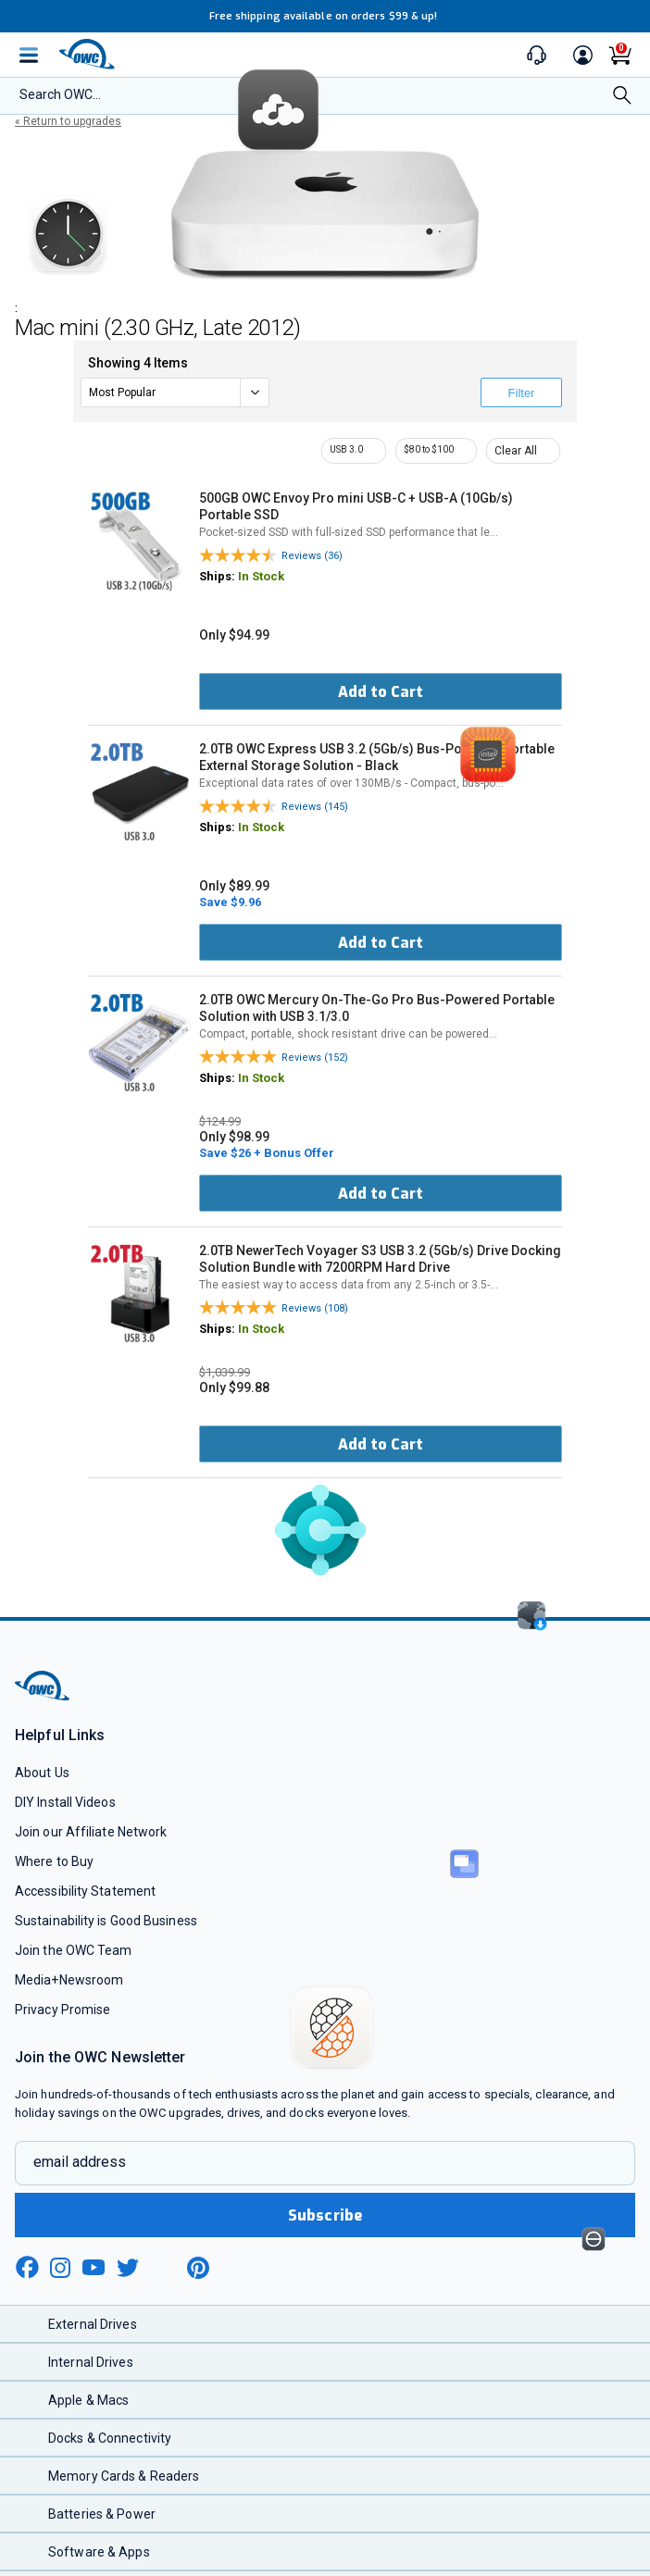 This screenshot has height=2576, width=650. I want to click on open Prusa GCode Viewer app, so click(331, 2027).